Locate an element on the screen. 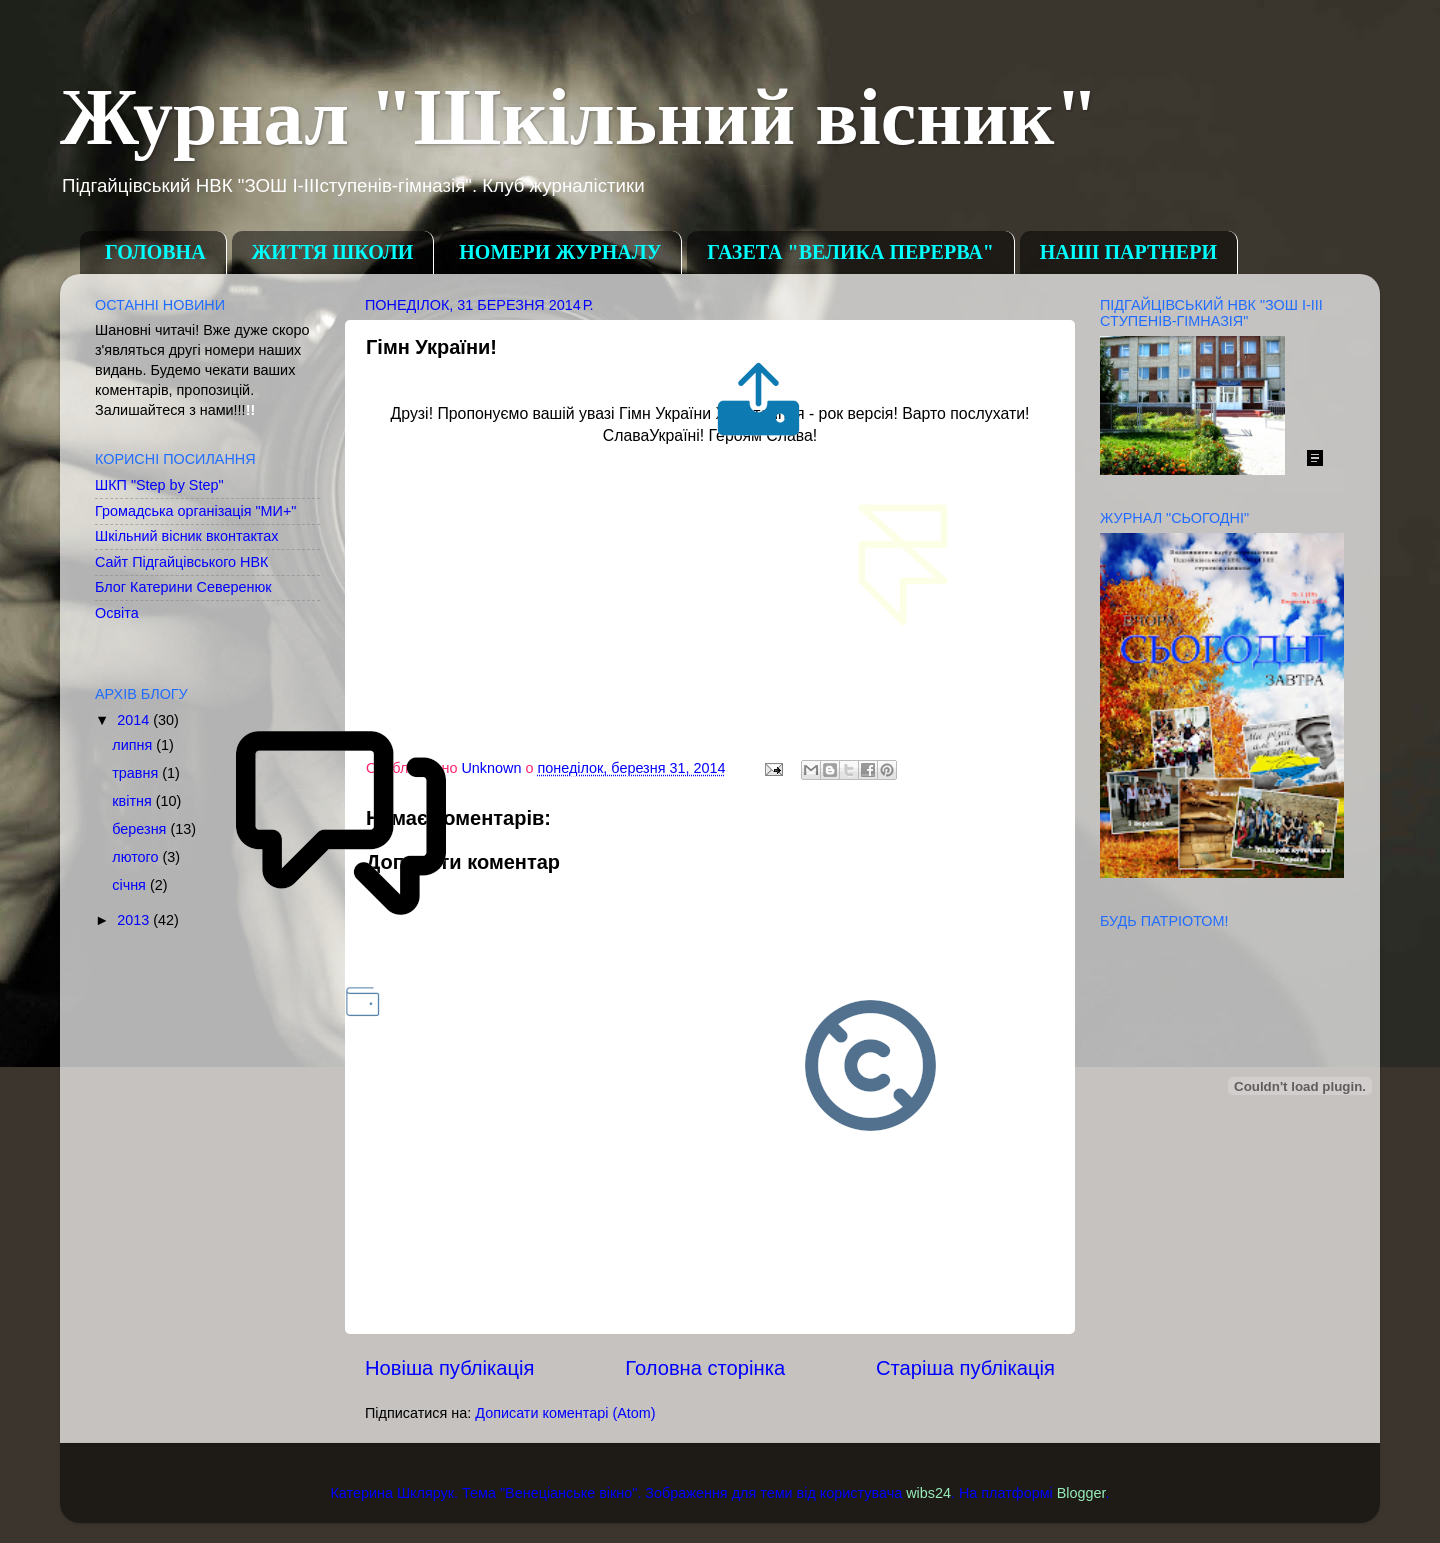  open framer app is located at coordinates (903, 558).